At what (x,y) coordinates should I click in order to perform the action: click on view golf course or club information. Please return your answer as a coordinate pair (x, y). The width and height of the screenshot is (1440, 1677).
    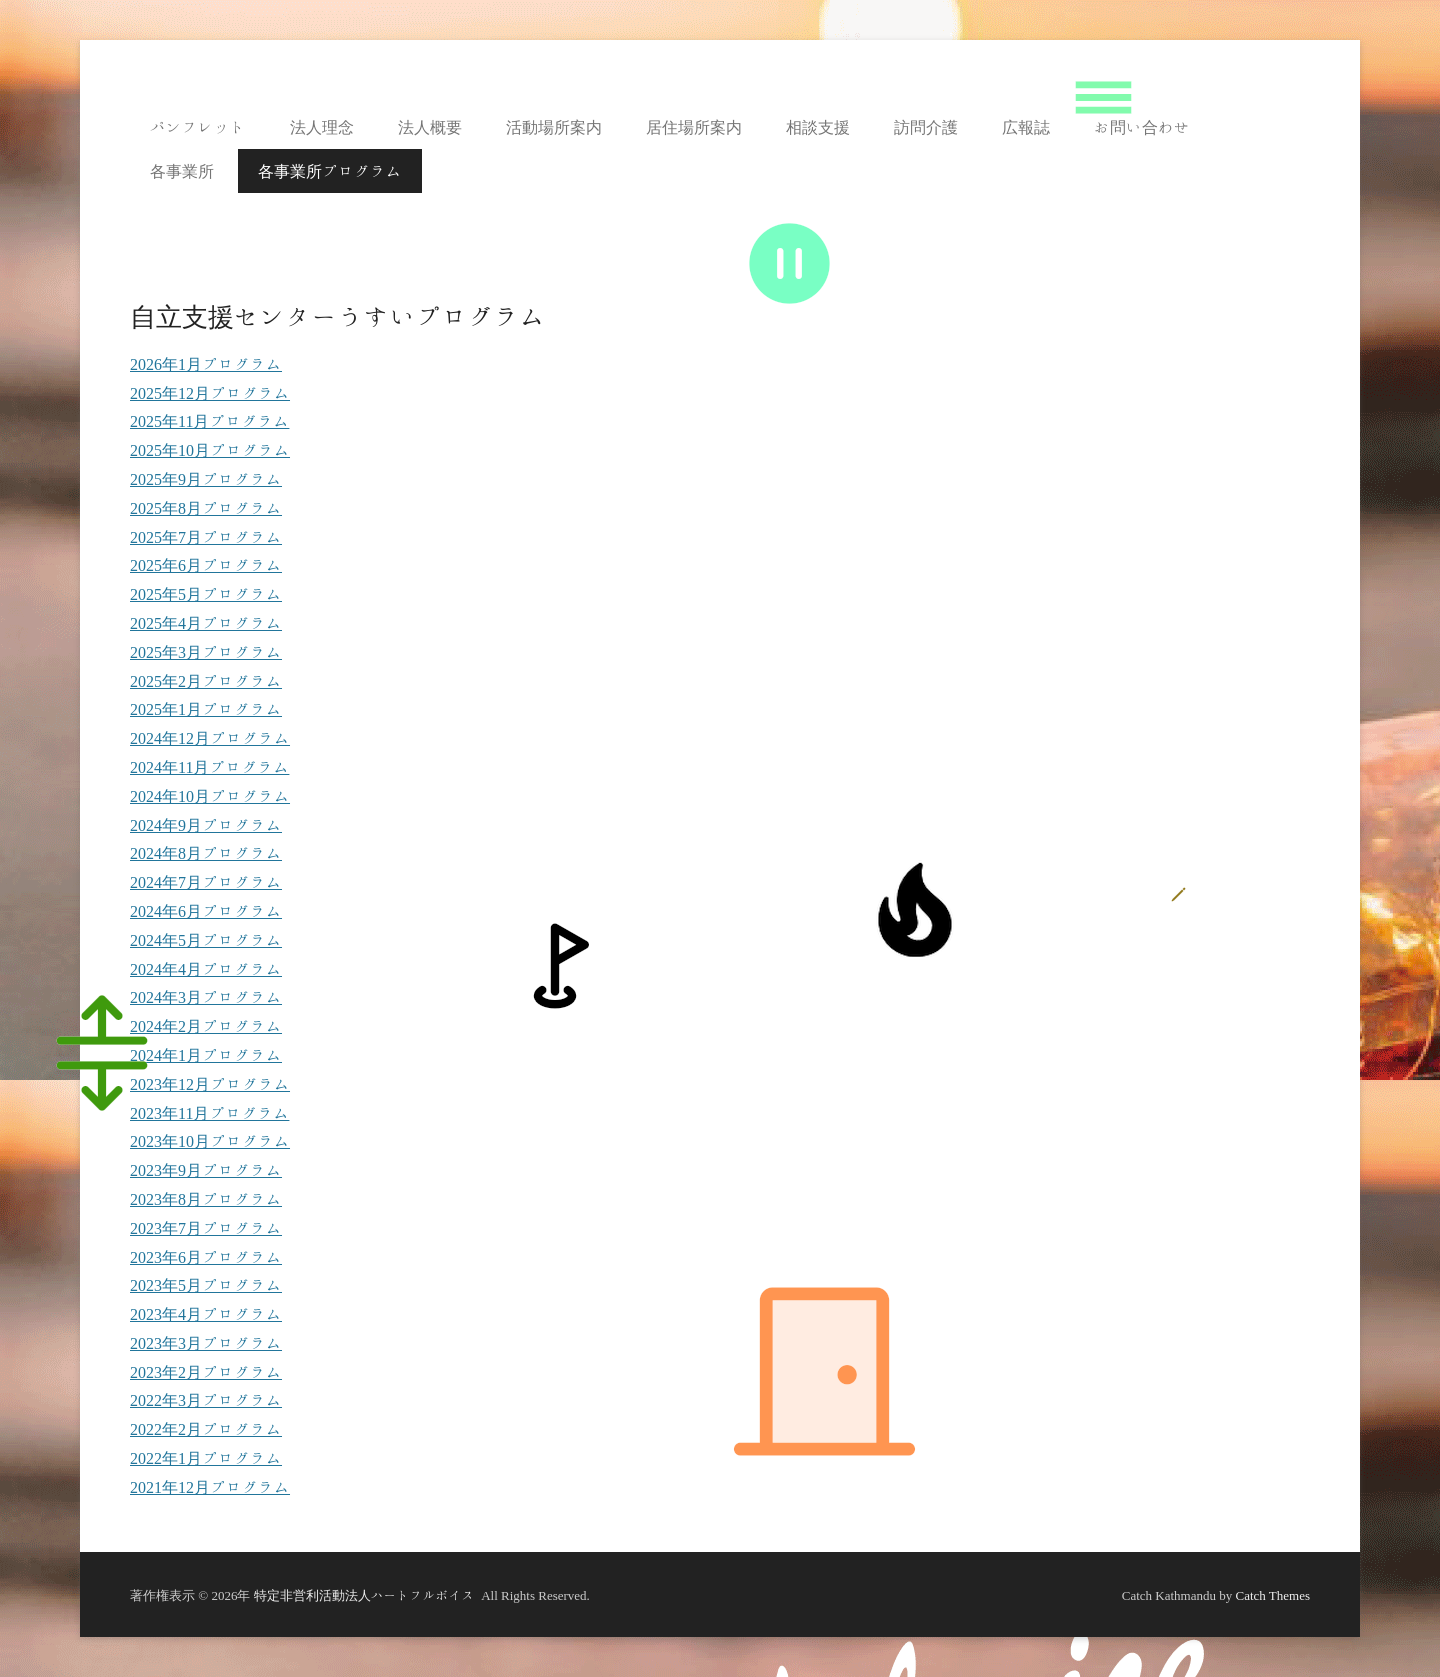
    Looking at the image, I should click on (555, 966).